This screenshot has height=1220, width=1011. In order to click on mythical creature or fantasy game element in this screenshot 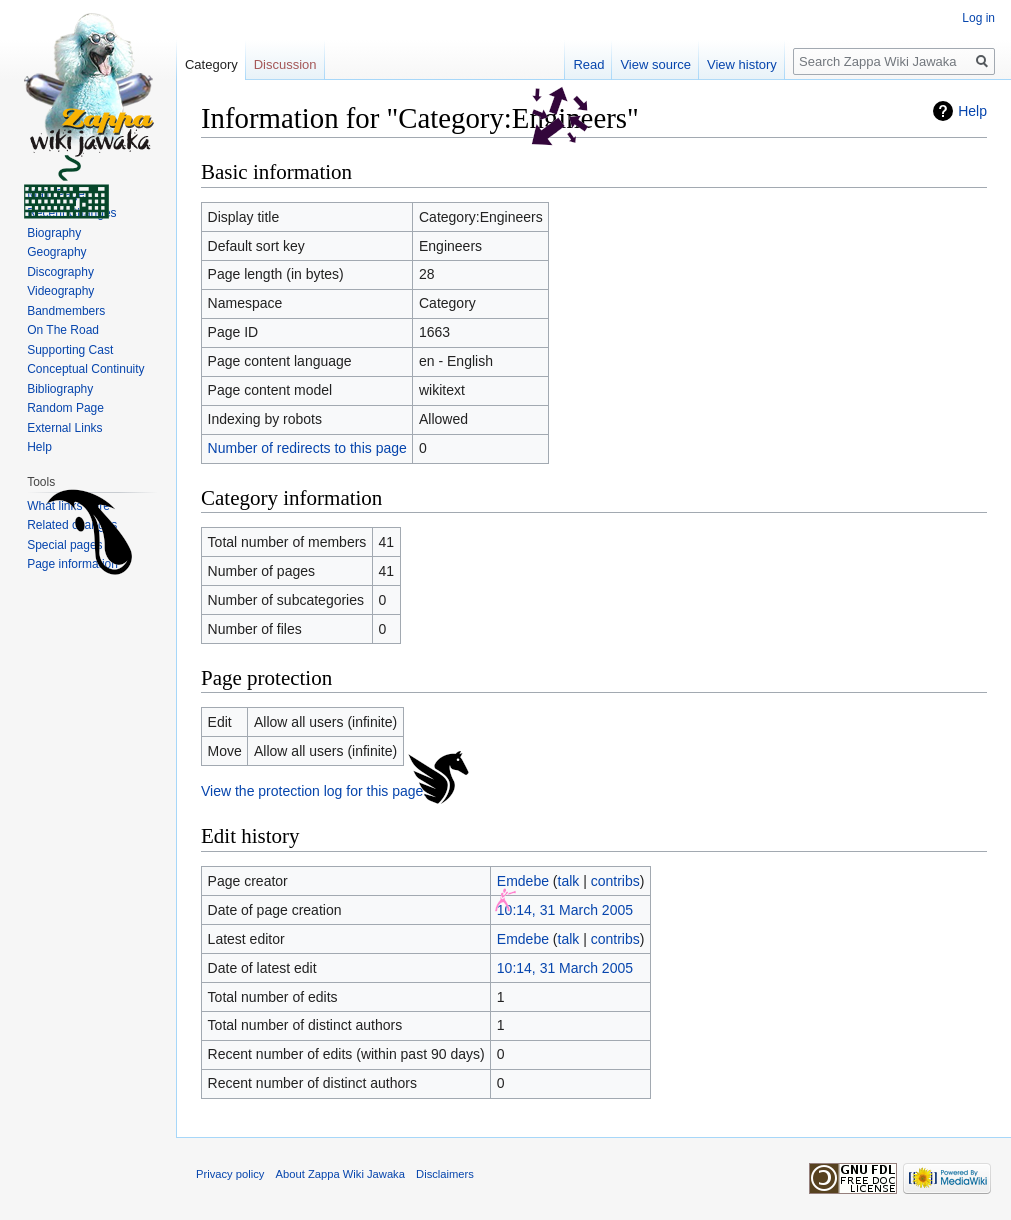, I will do `click(438, 777)`.